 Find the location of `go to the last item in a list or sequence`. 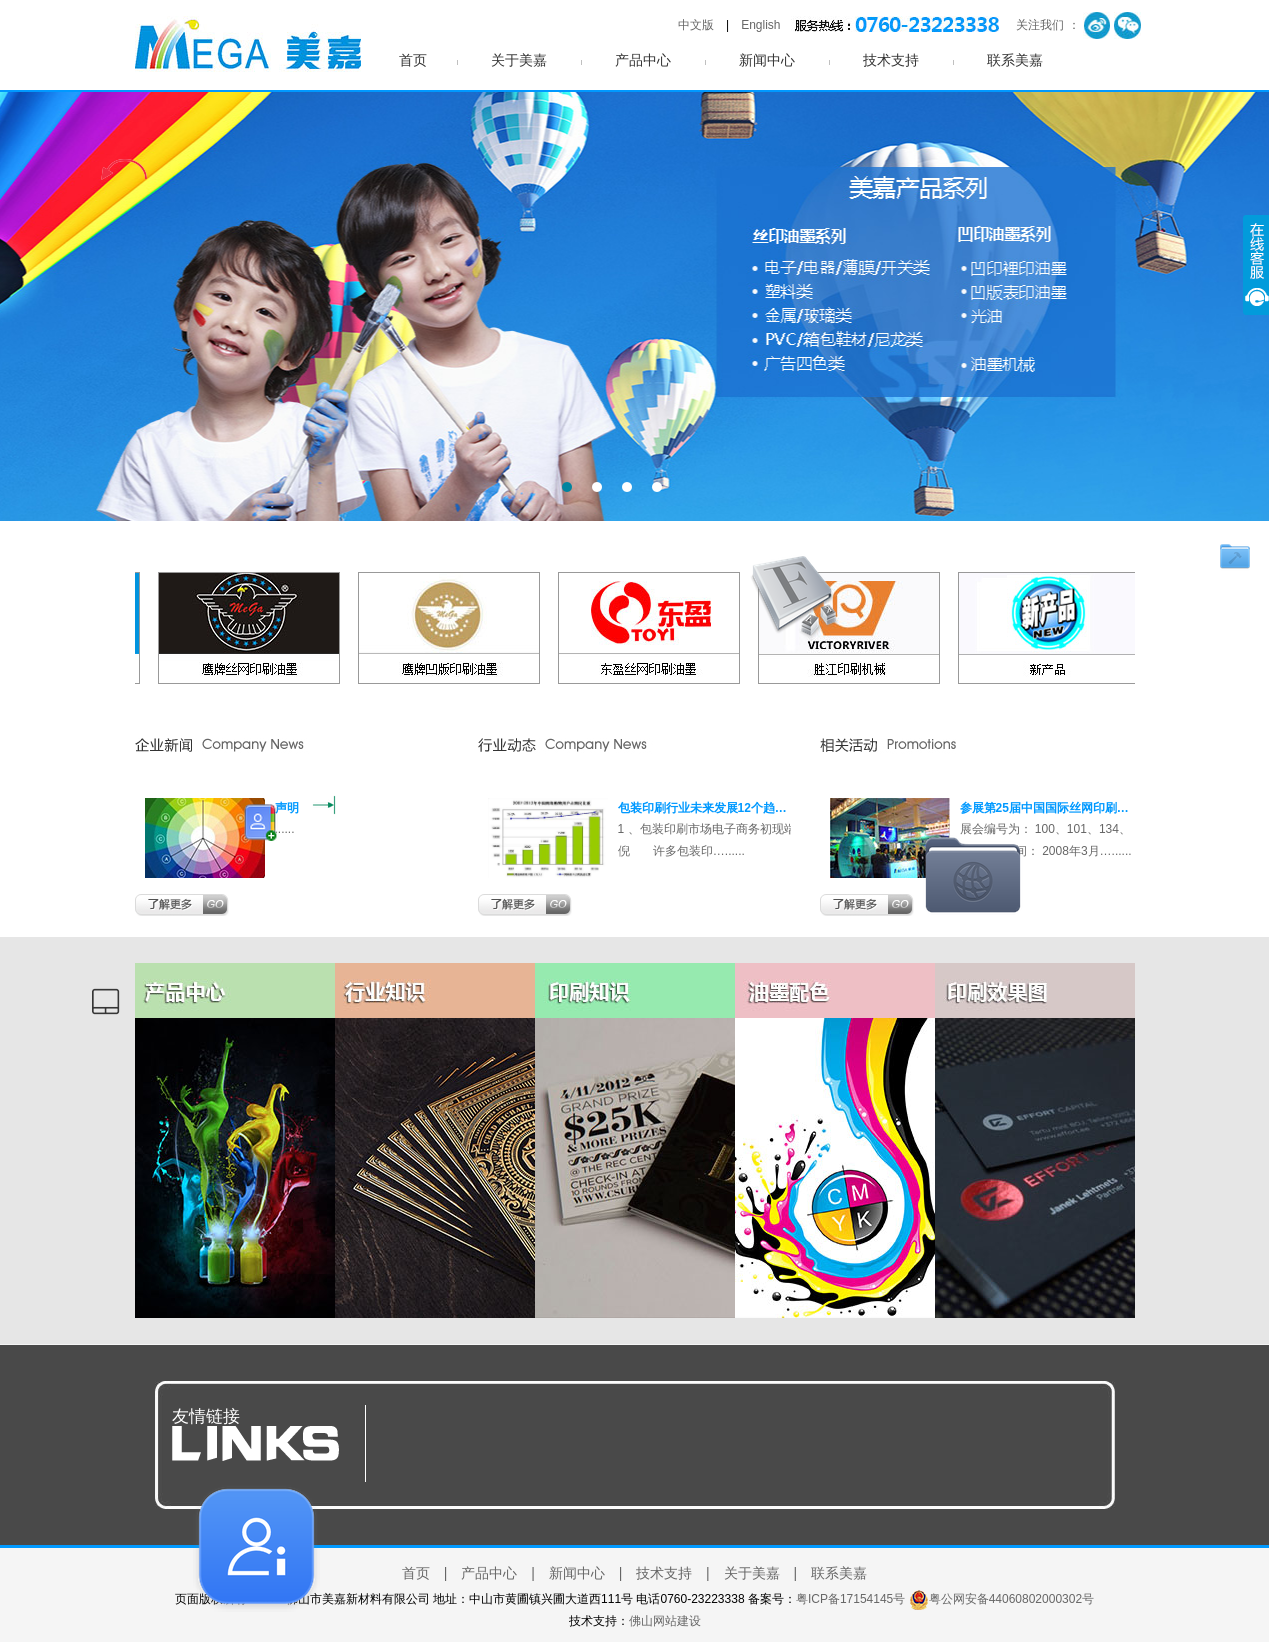

go to the last item in a list or sequence is located at coordinates (324, 805).